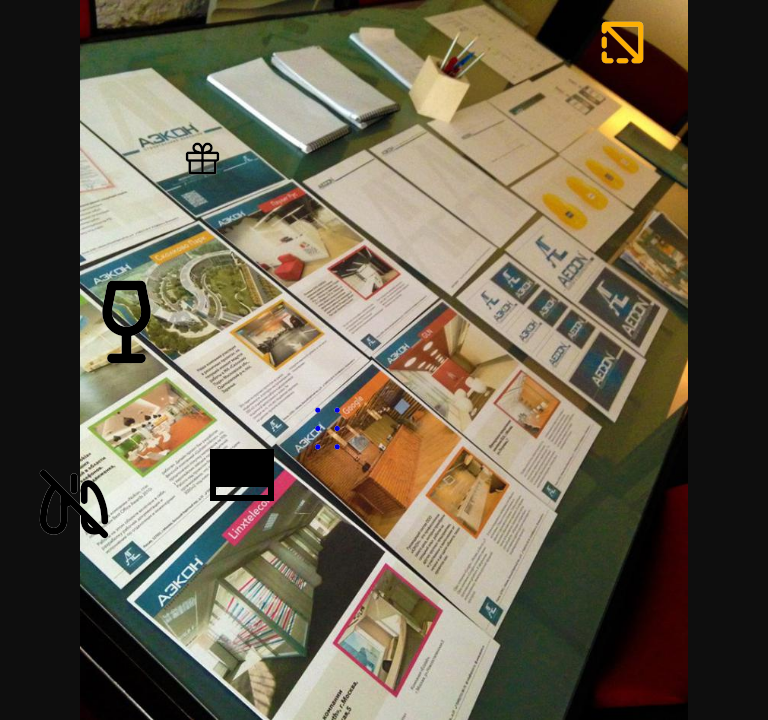 This screenshot has height=720, width=768. Describe the element at coordinates (242, 475) in the screenshot. I see `access call-to-action banner or overlay` at that location.